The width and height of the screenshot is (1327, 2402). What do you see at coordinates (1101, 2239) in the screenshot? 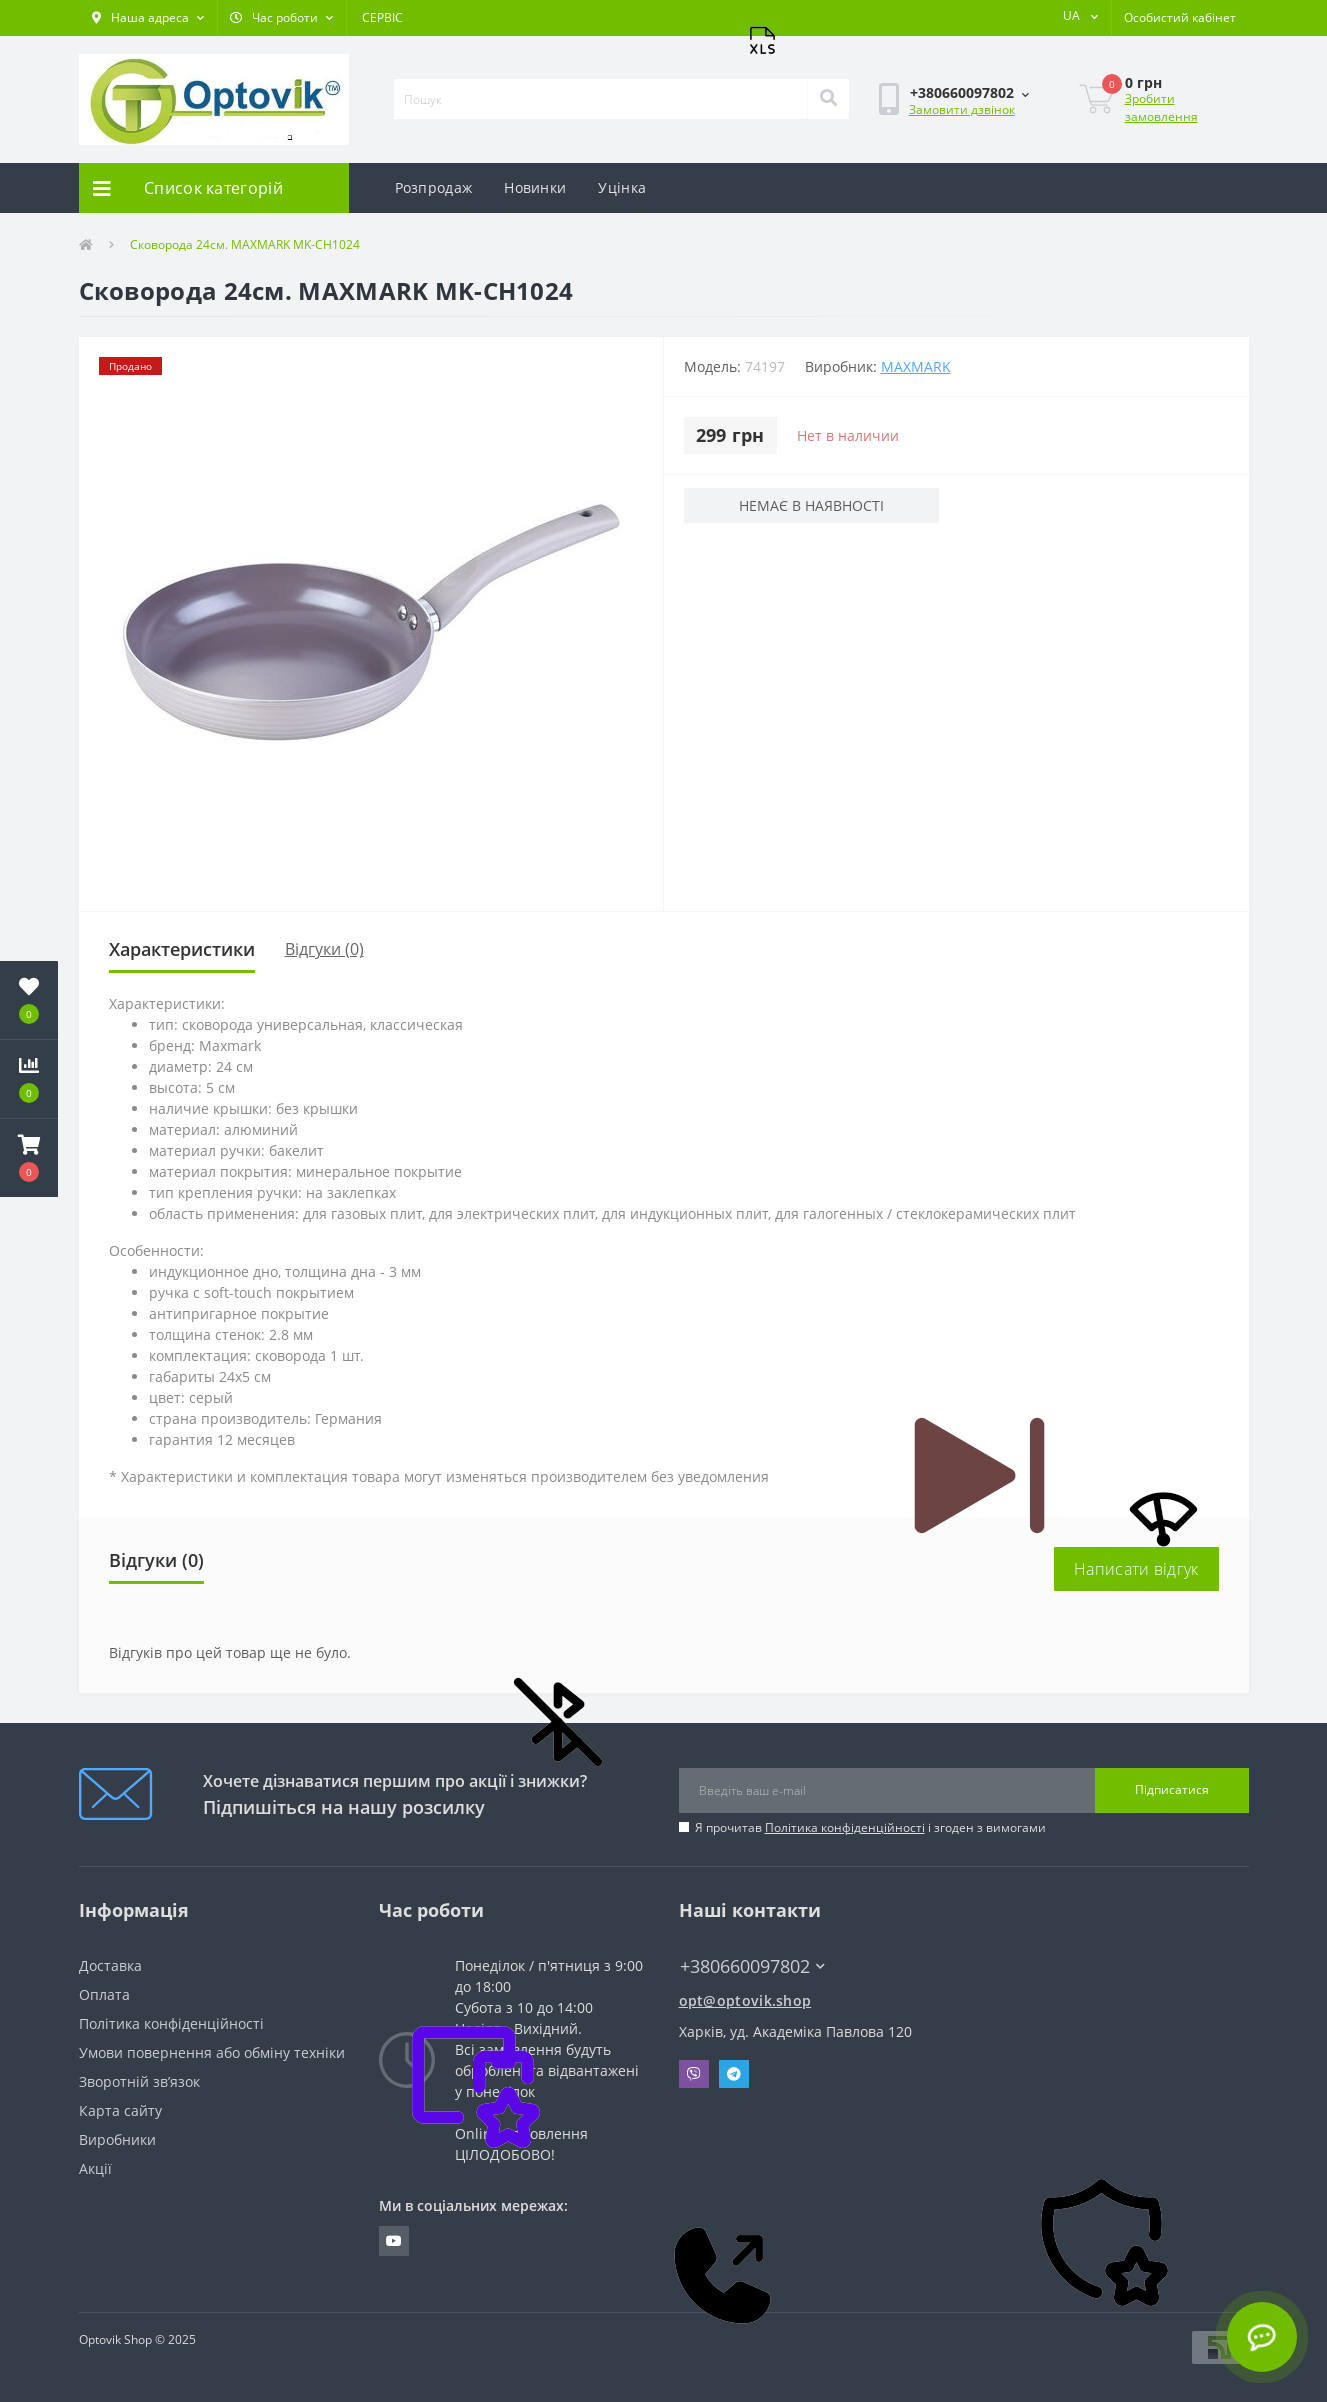
I see `premium security or protection status` at bounding box center [1101, 2239].